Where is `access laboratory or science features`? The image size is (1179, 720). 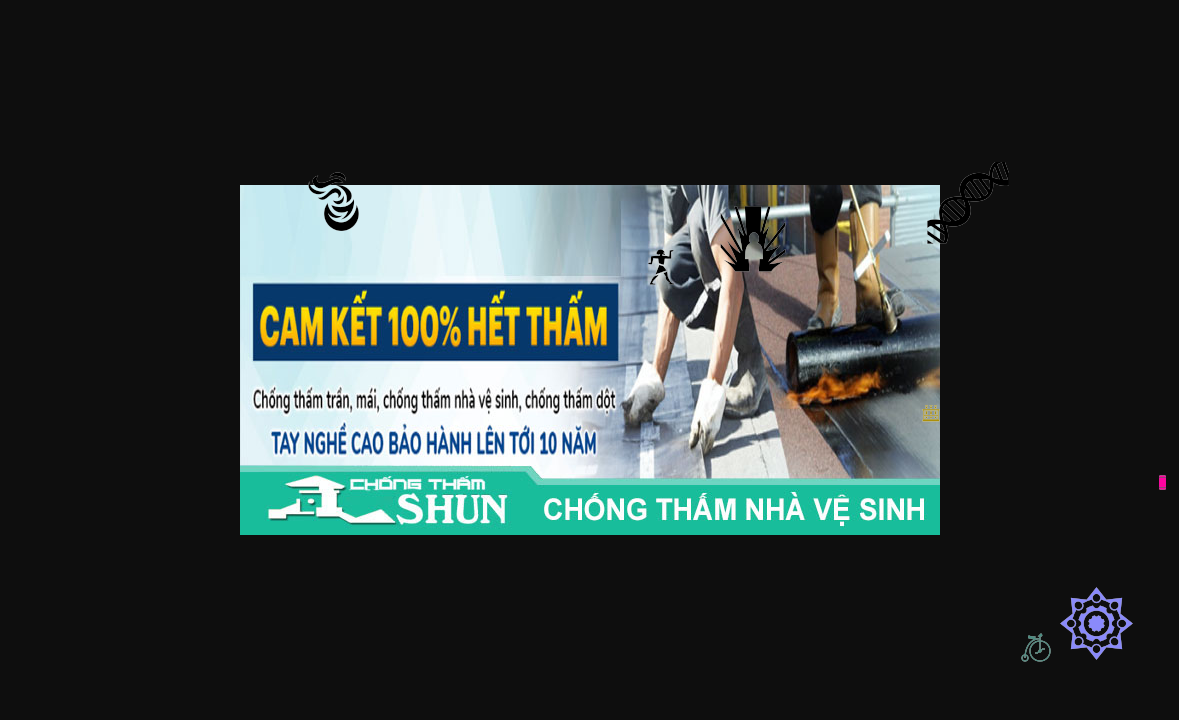
access laboratory or science features is located at coordinates (931, 413).